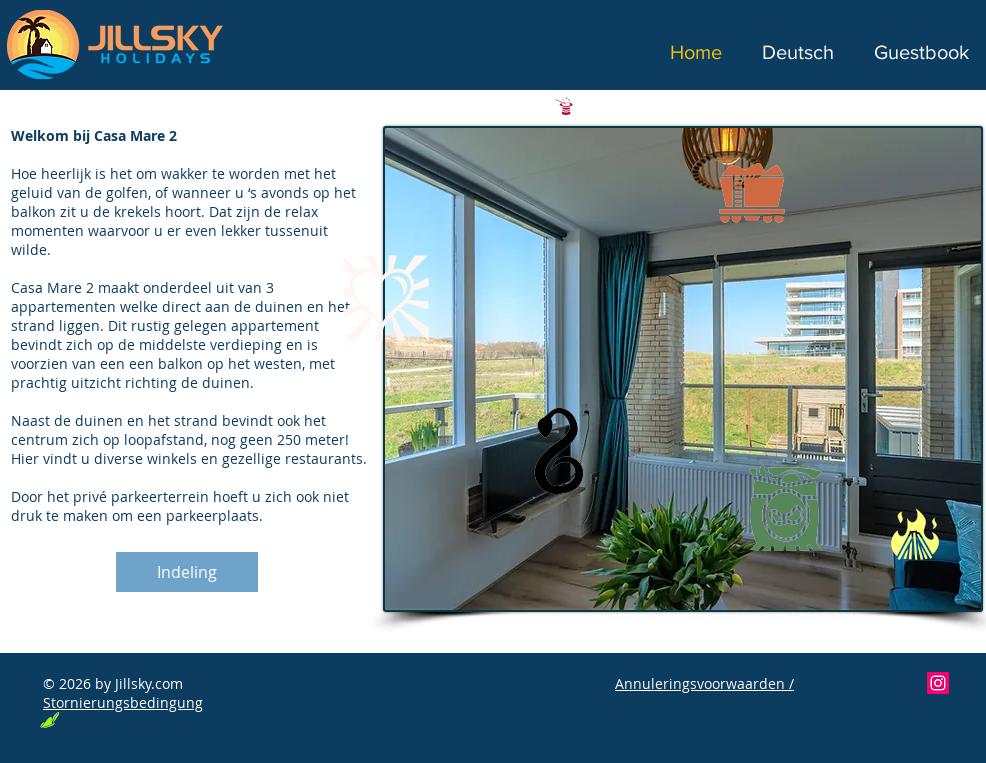 The height and width of the screenshot is (763, 986). What do you see at coordinates (786, 508) in the screenshot?
I see `snack or food item in a game inventory` at bounding box center [786, 508].